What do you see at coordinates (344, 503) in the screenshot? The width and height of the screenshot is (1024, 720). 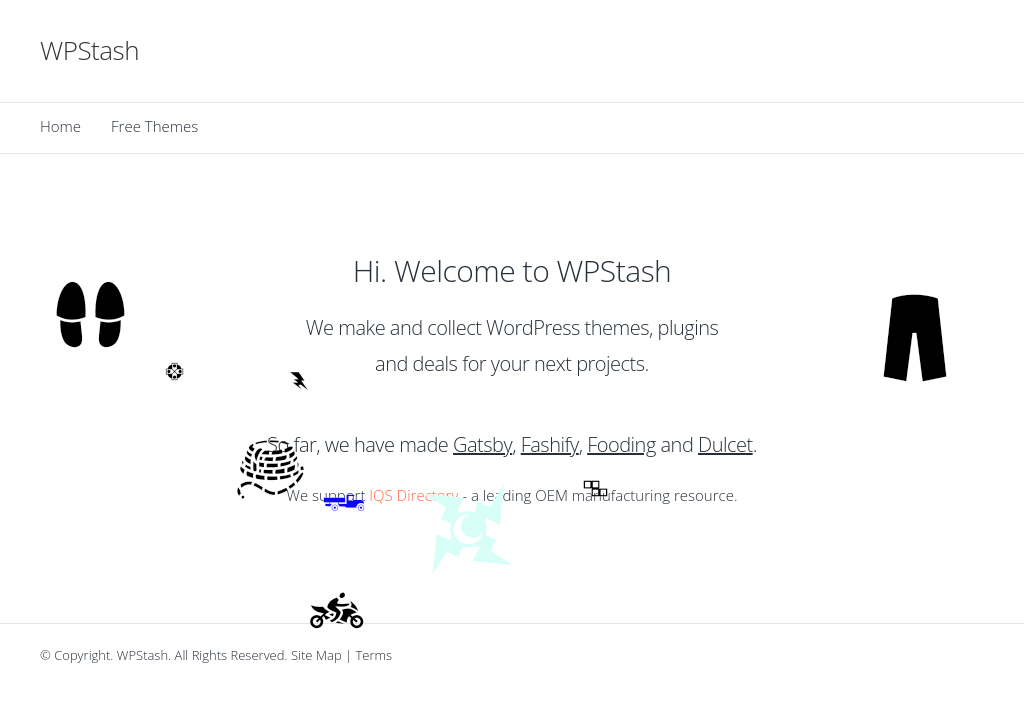 I see `select flatbed truck for delivery option` at bounding box center [344, 503].